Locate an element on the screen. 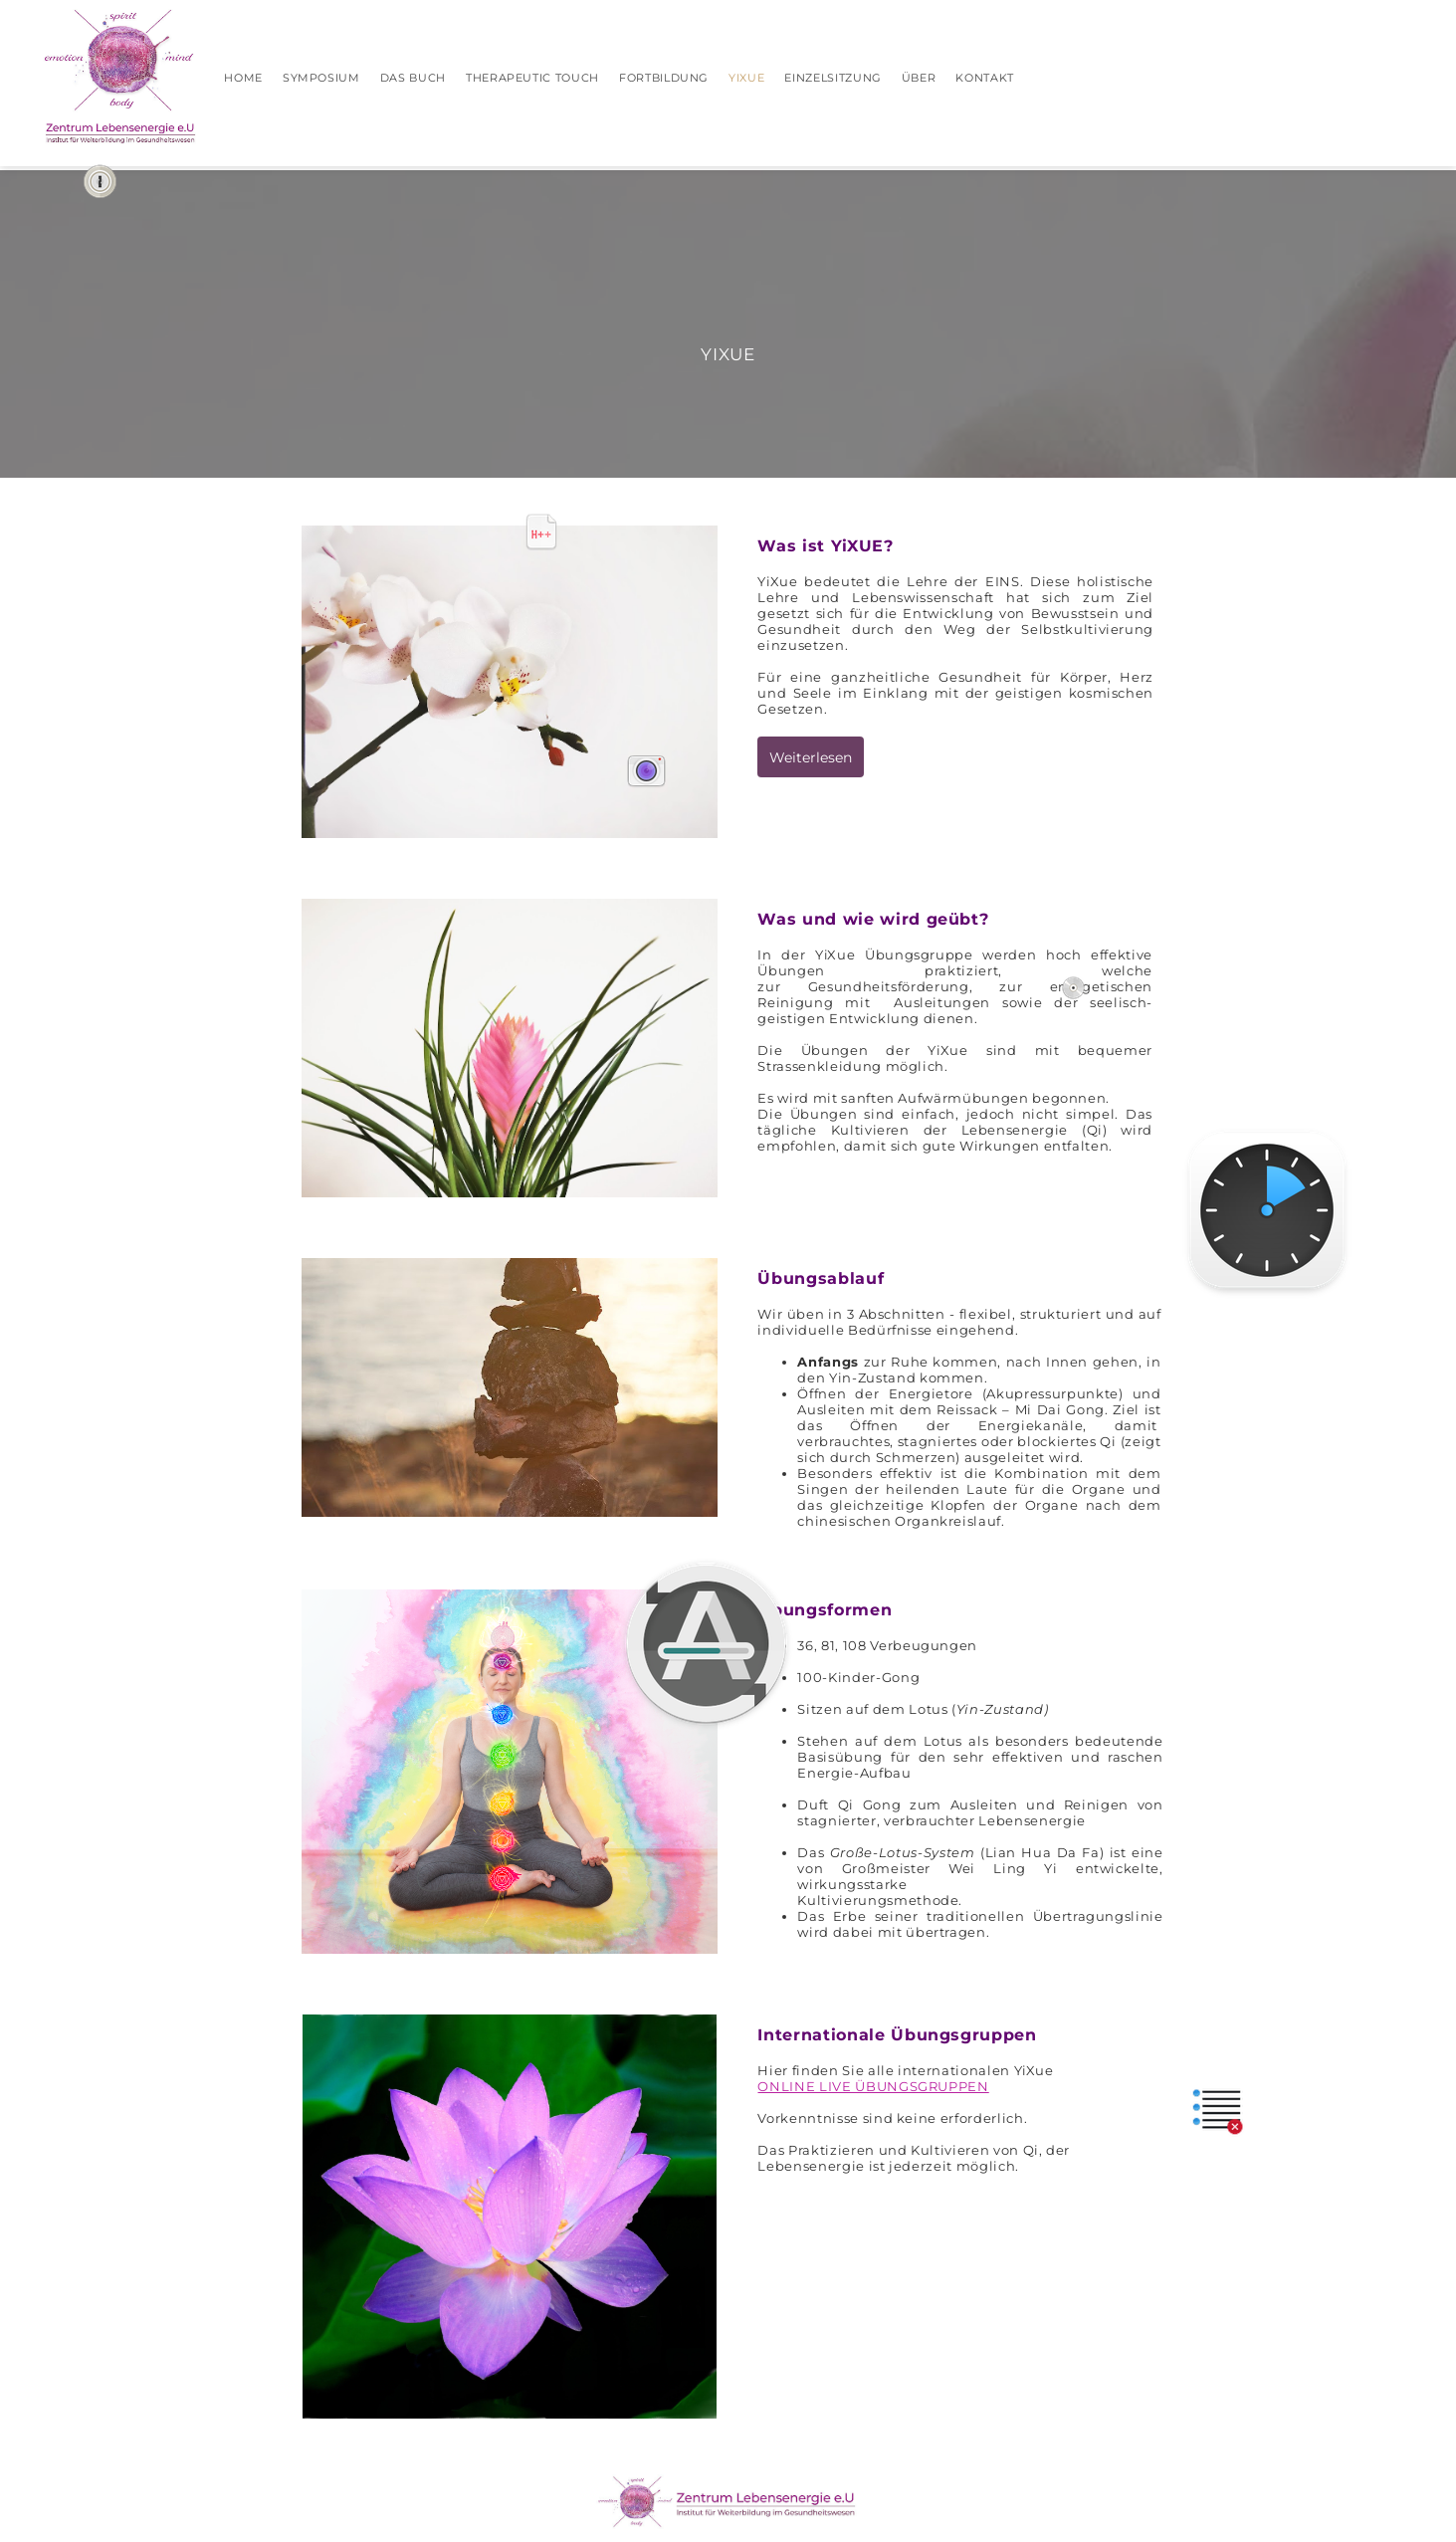  open passwords and keys manager is located at coordinates (100, 181).